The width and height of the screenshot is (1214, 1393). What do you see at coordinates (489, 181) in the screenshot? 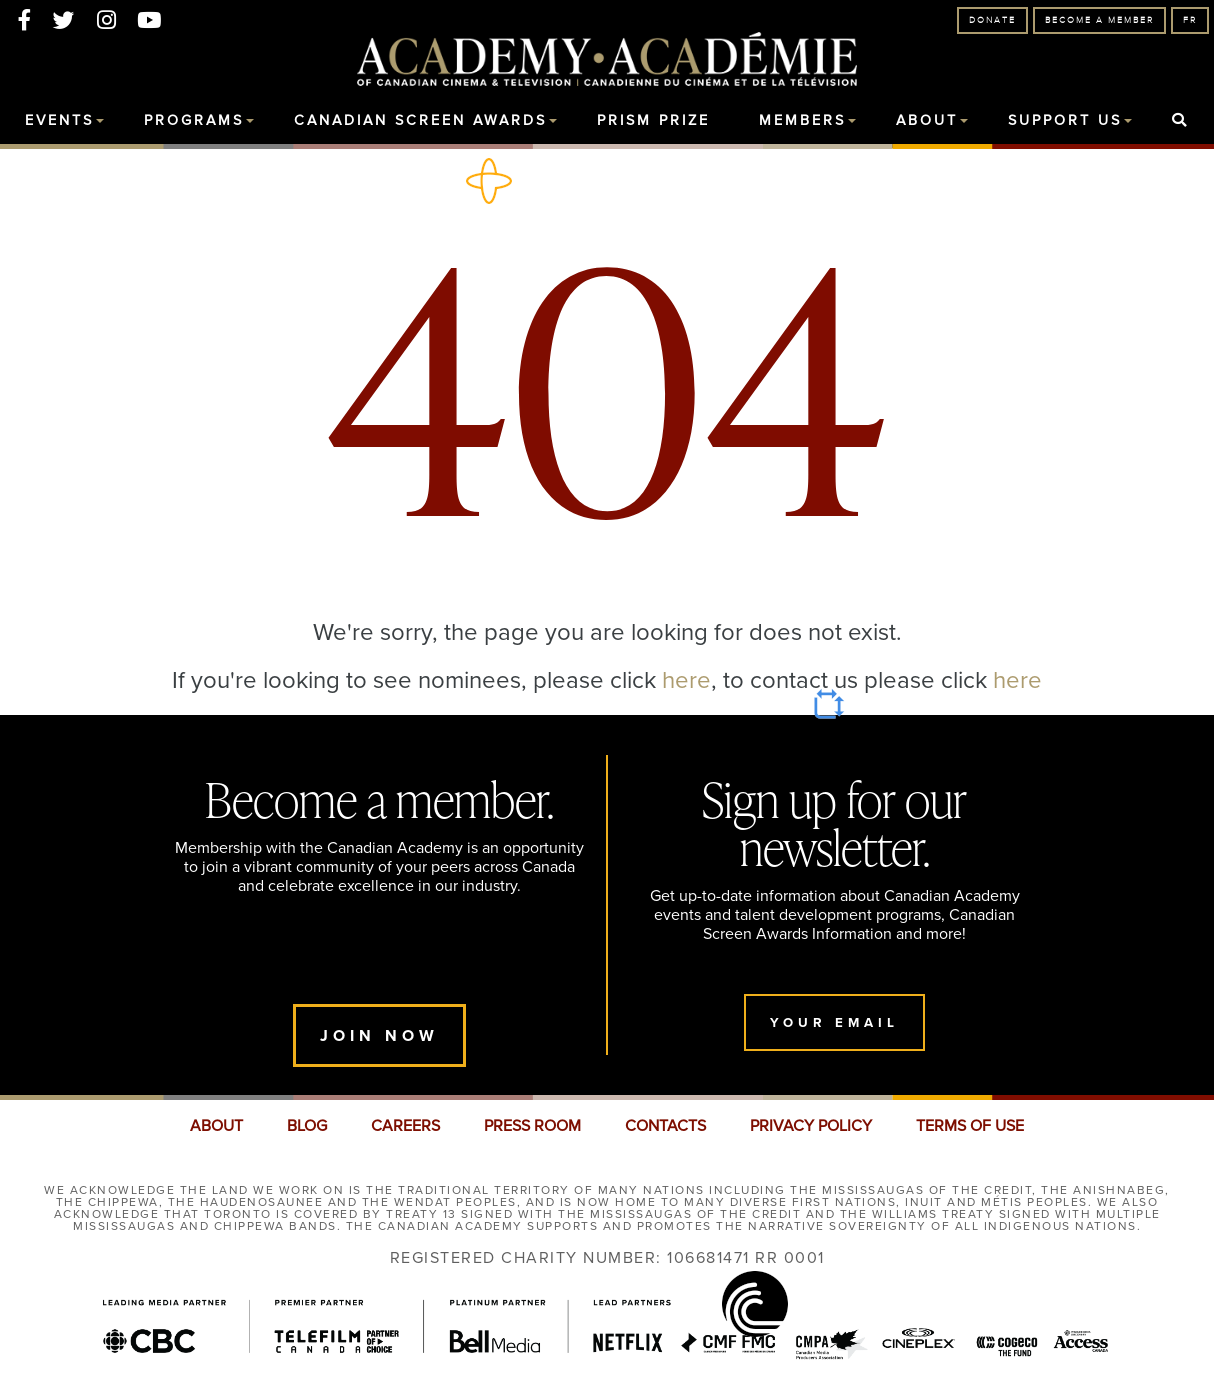
I see `Temporal workflow platform logo` at bounding box center [489, 181].